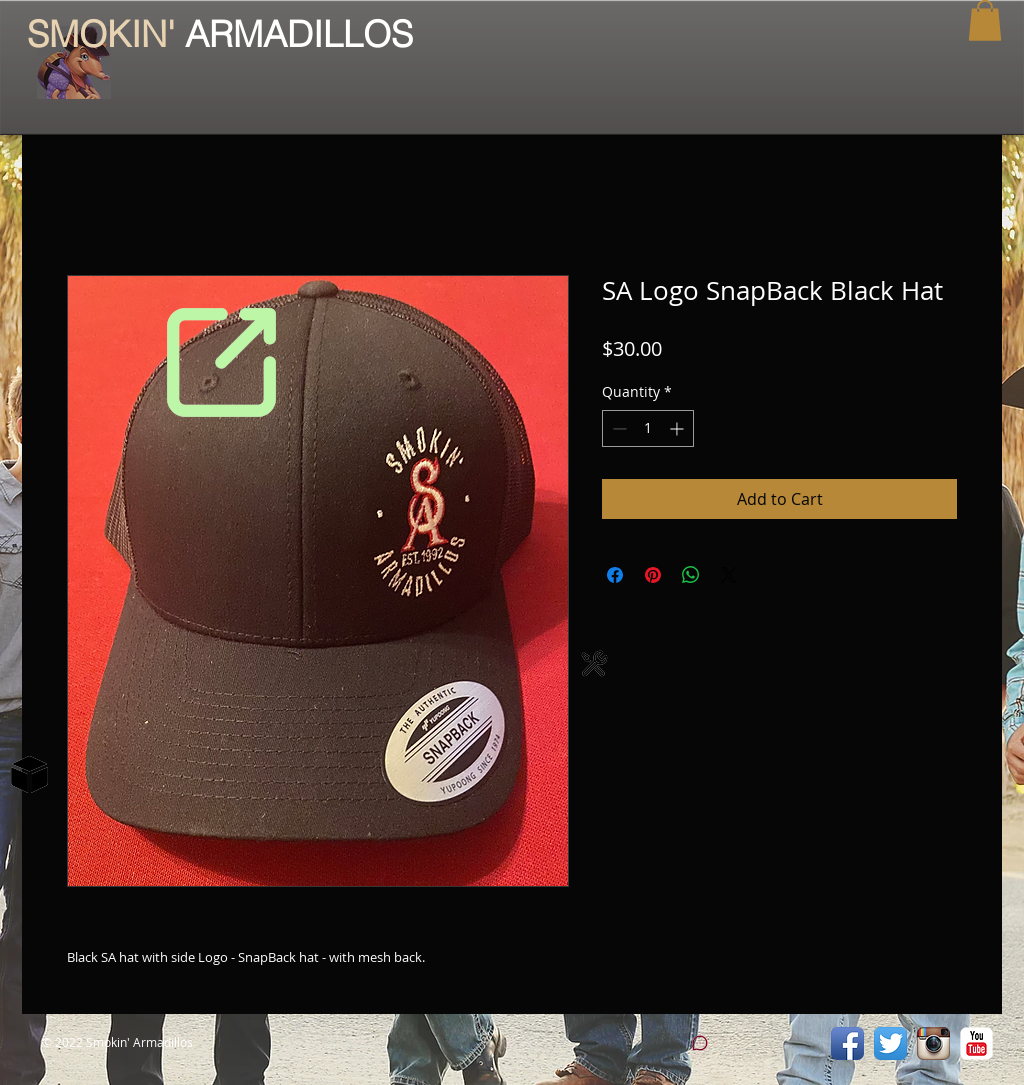 The width and height of the screenshot is (1024, 1085). Describe the element at coordinates (700, 1043) in the screenshot. I see `open chat or messaging` at that location.